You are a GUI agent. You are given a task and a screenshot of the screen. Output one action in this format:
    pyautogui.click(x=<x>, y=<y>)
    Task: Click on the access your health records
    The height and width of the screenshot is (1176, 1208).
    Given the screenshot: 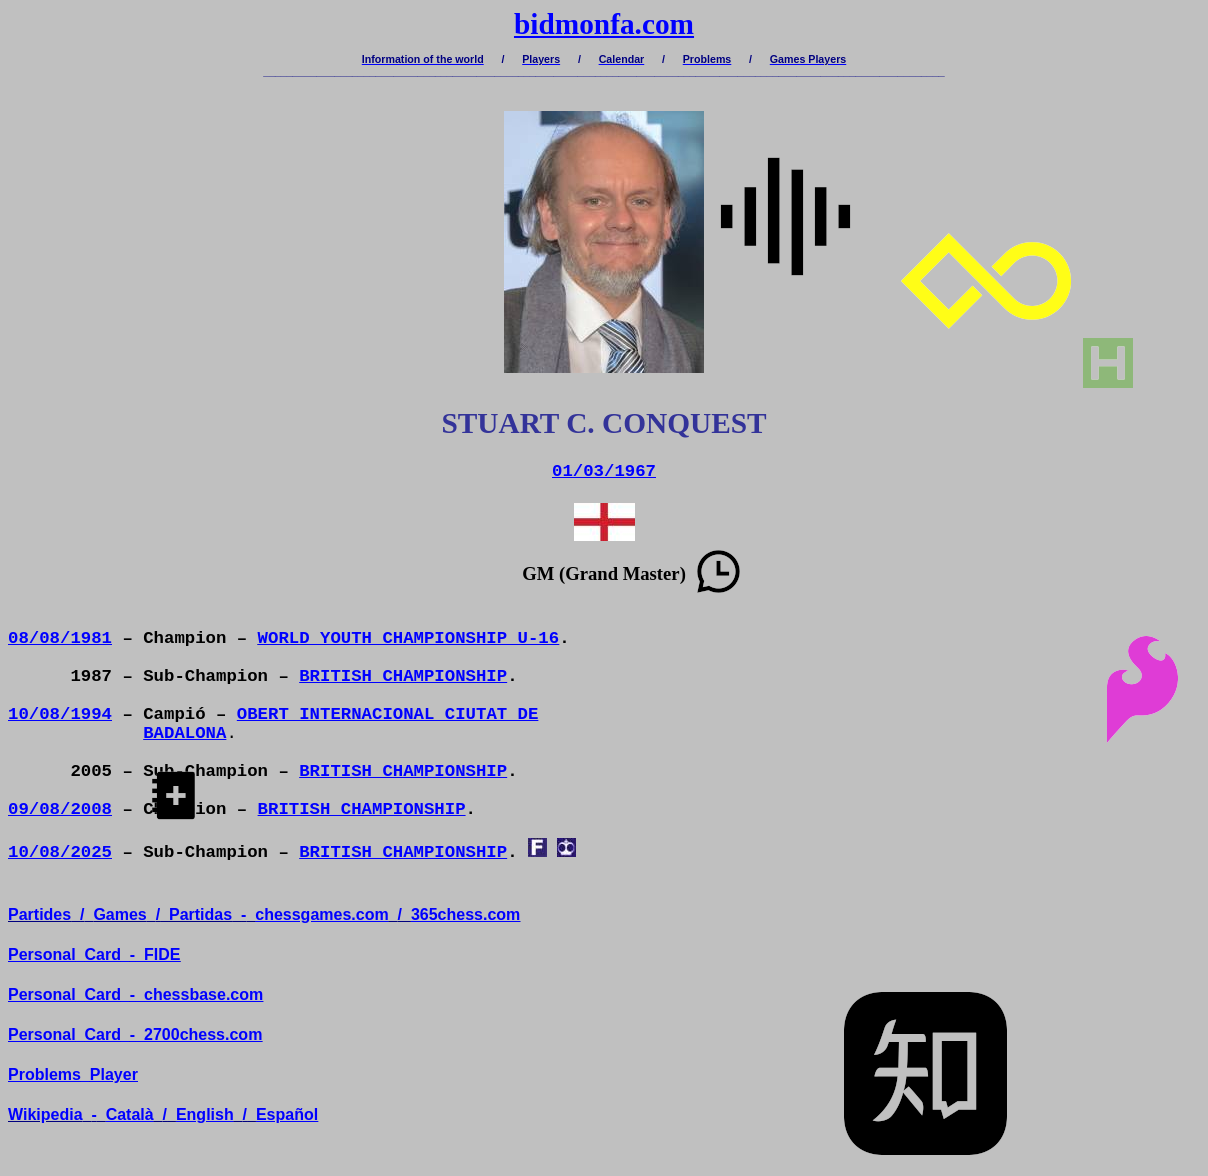 What is the action you would take?
    pyautogui.click(x=173, y=795)
    